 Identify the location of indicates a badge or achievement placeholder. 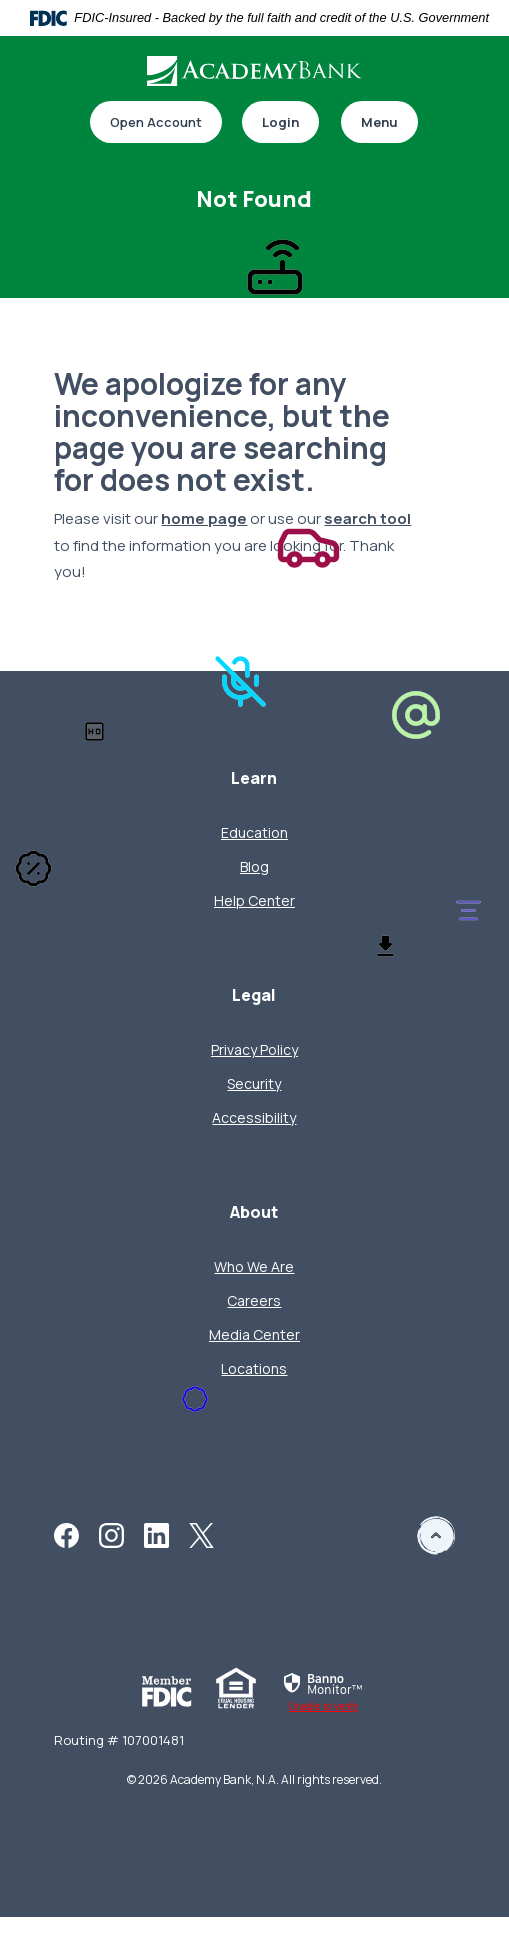
(195, 1399).